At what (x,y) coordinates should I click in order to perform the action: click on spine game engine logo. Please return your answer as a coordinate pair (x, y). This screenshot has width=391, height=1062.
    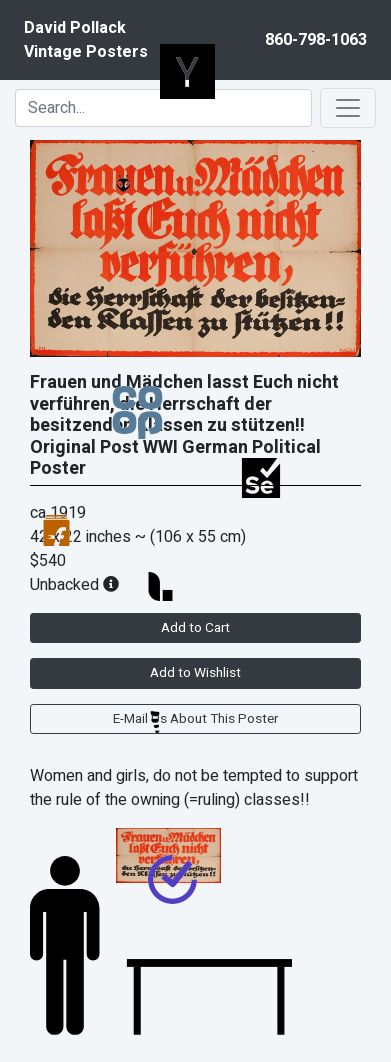
    Looking at the image, I should click on (155, 722).